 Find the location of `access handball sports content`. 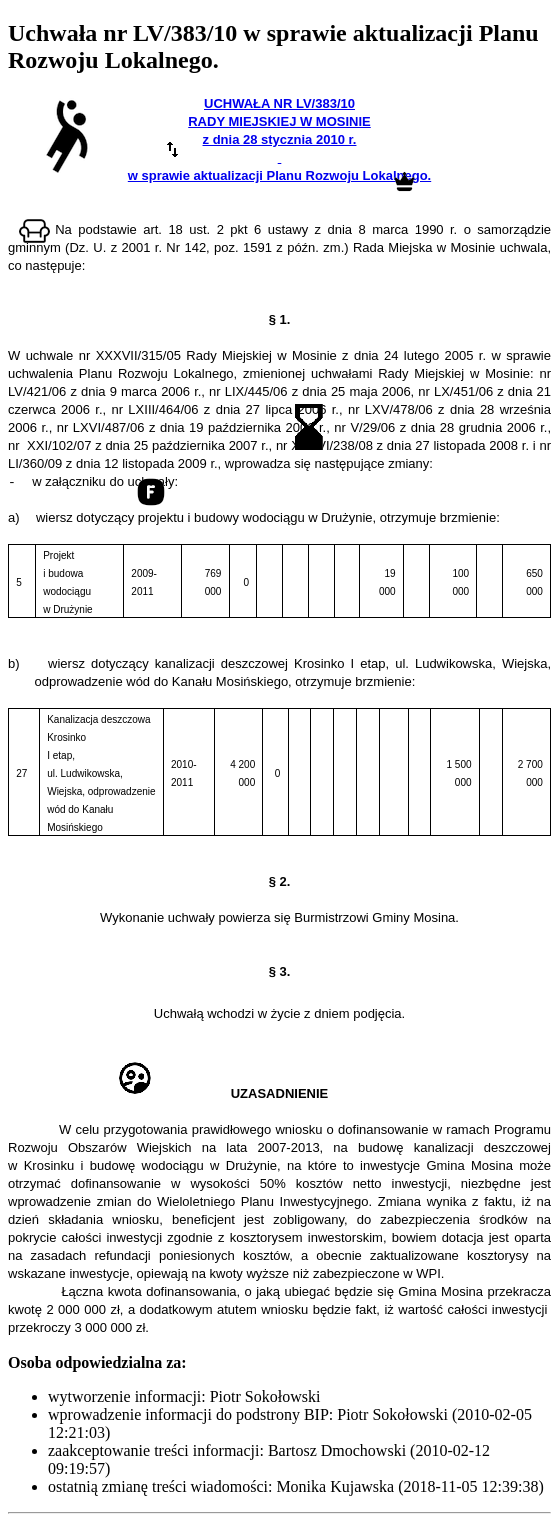

access handball sports content is located at coordinates (67, 135).